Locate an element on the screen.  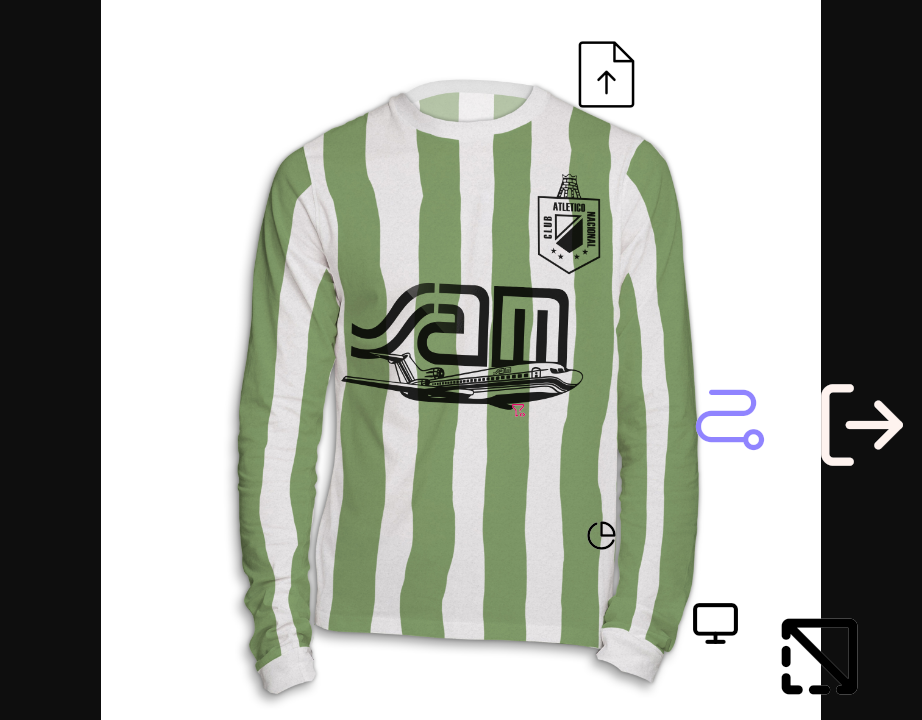
log out of your account is located at coordinates (862, 425).